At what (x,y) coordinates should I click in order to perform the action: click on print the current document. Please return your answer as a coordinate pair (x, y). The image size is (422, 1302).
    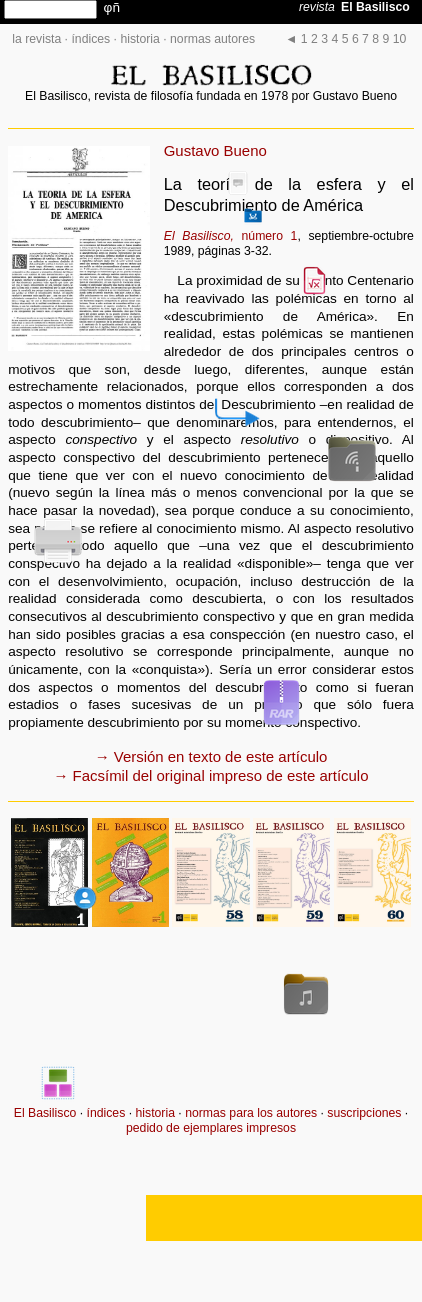
    Looking at the image, I should click on (58, 541).